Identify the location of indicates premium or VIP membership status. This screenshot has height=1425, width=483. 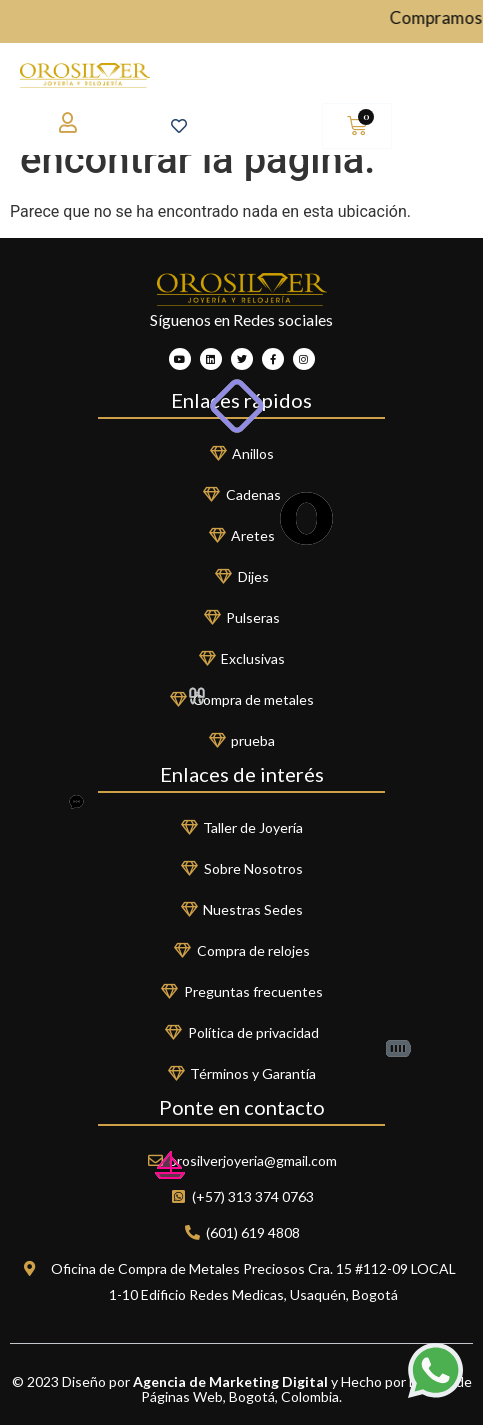
(237, 406).